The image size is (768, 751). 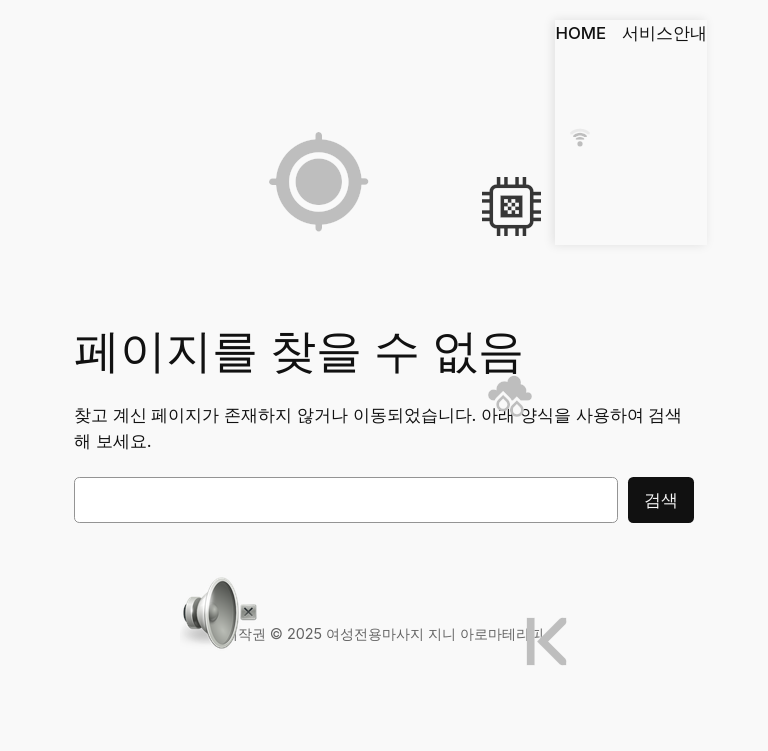 I want to click on indicates a strong wireless network connection, so click(x=580, y=137).